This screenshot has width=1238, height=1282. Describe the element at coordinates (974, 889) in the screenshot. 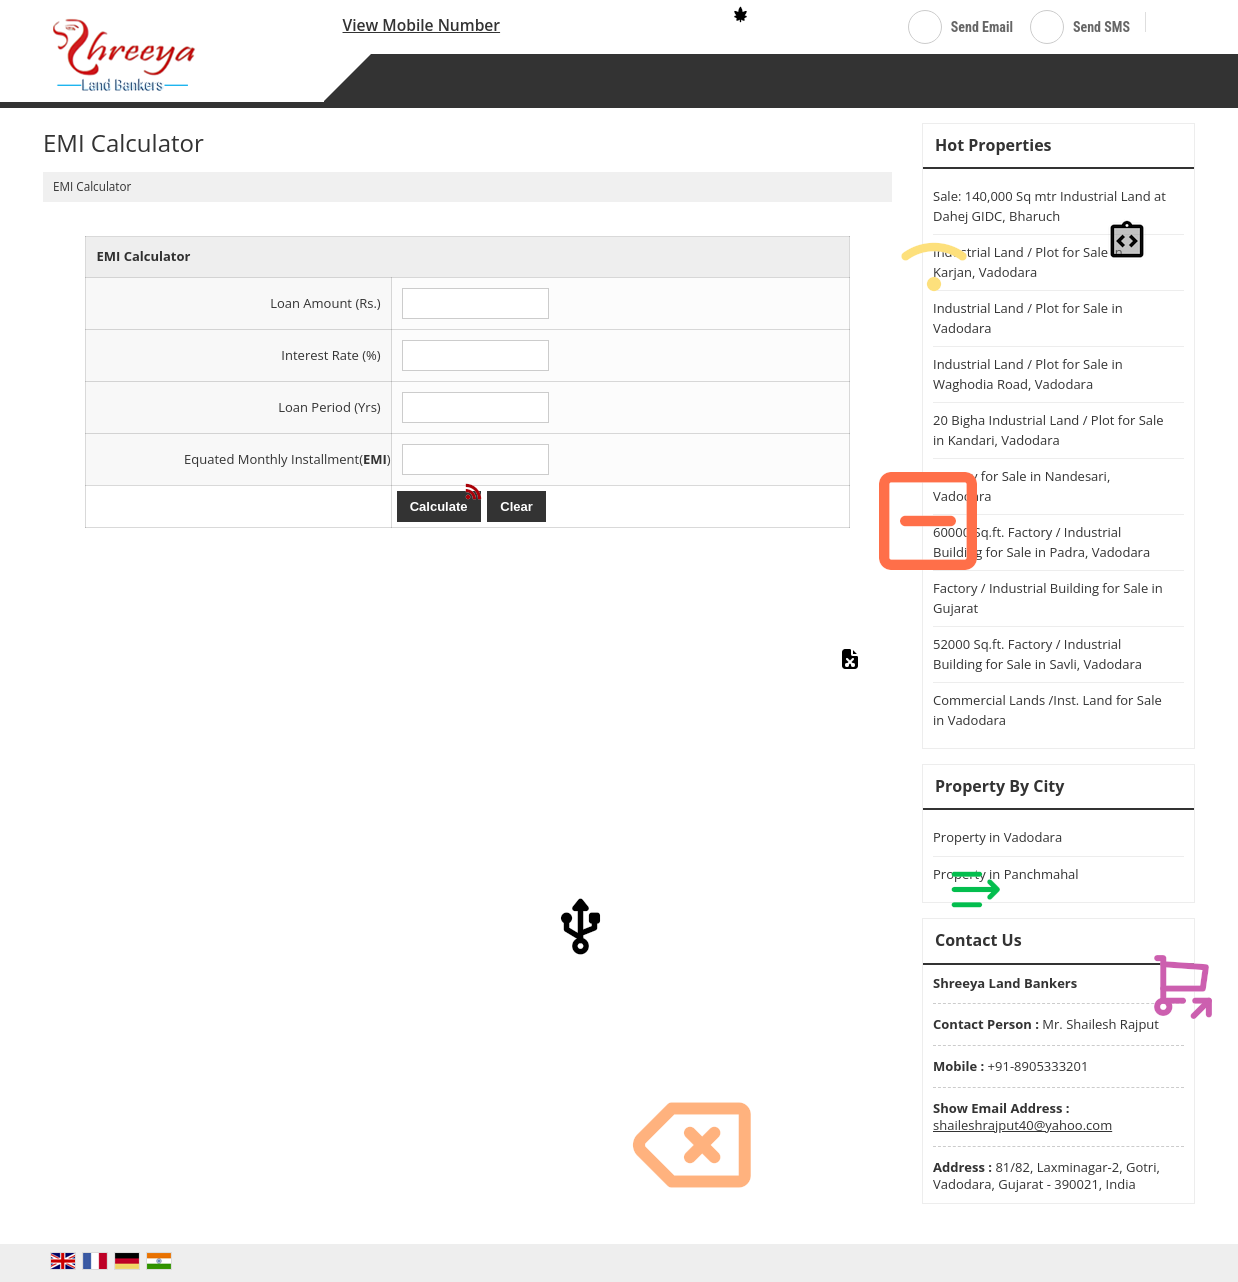

I see `disable text wrapping in editor` at that location.